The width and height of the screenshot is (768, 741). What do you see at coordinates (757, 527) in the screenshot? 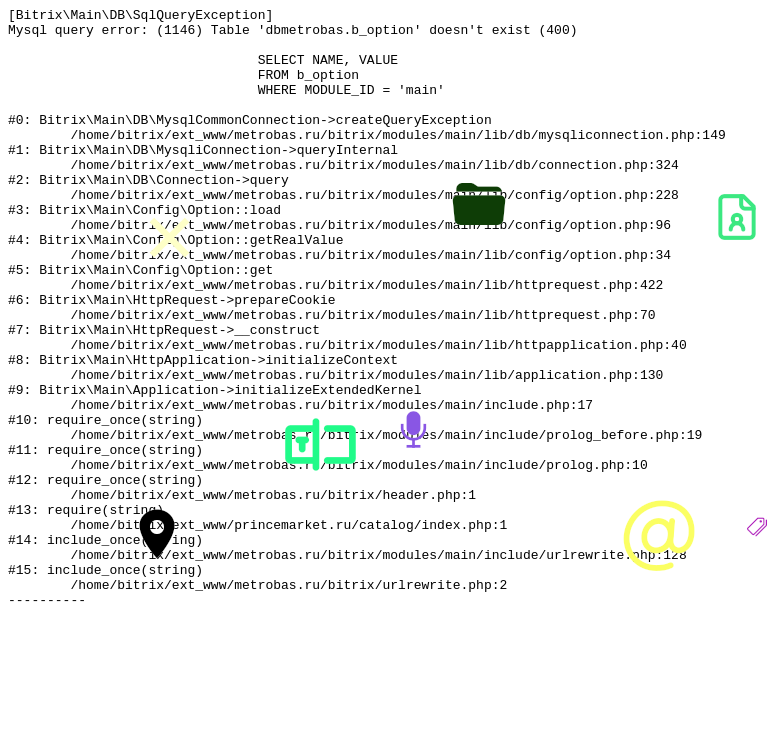
I see `view tags or labels` at bounding box center [757, 527].